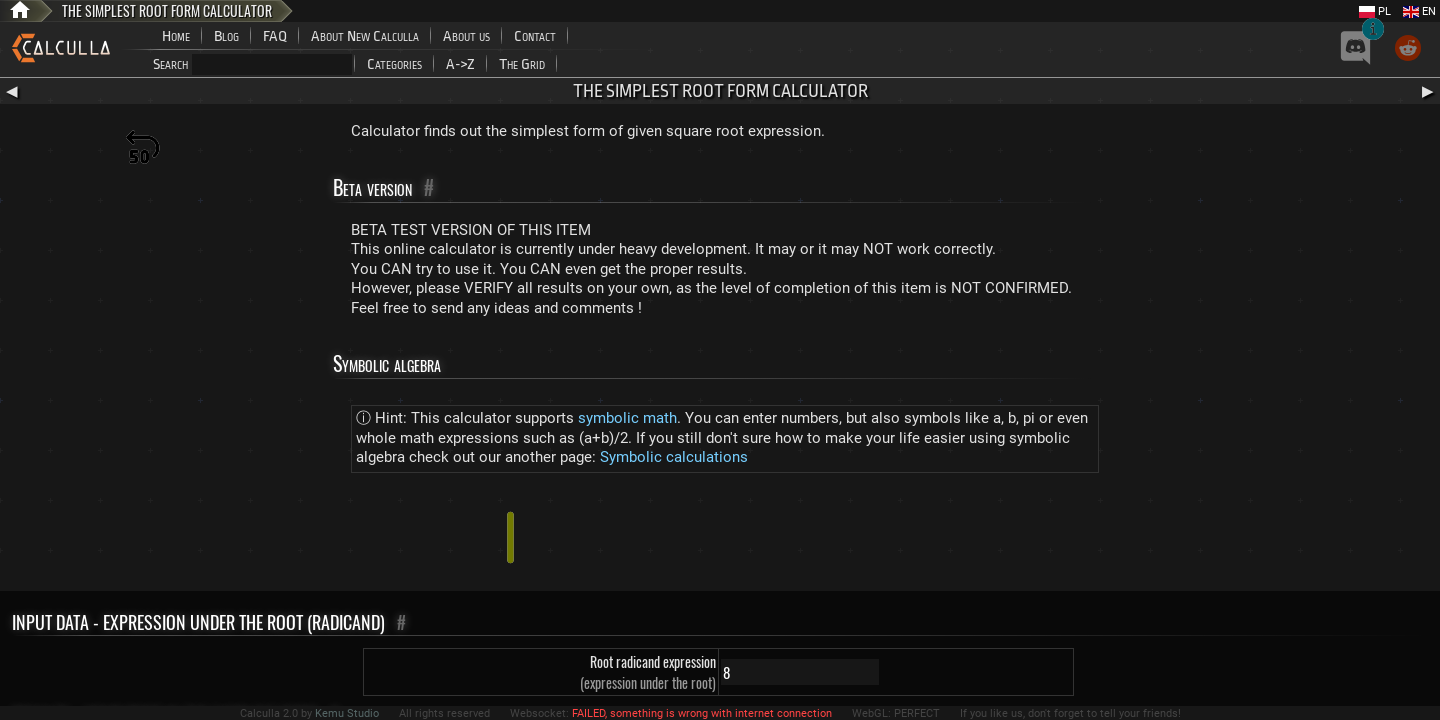  Describe the element at coordinates (1373, 29) in the screenshot. I see `view more information or details` at that location.